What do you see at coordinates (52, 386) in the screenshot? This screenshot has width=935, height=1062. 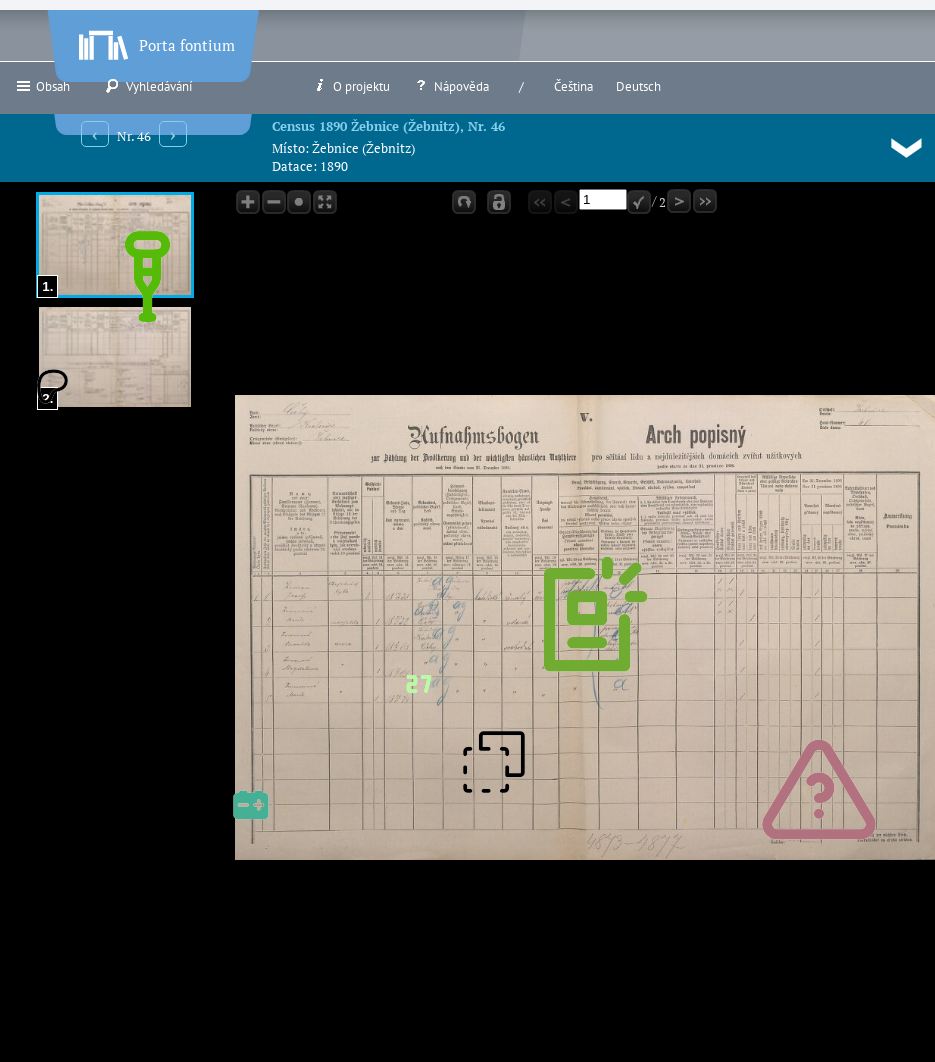 I see `visit patreon page` at bounding box center [52, 386].